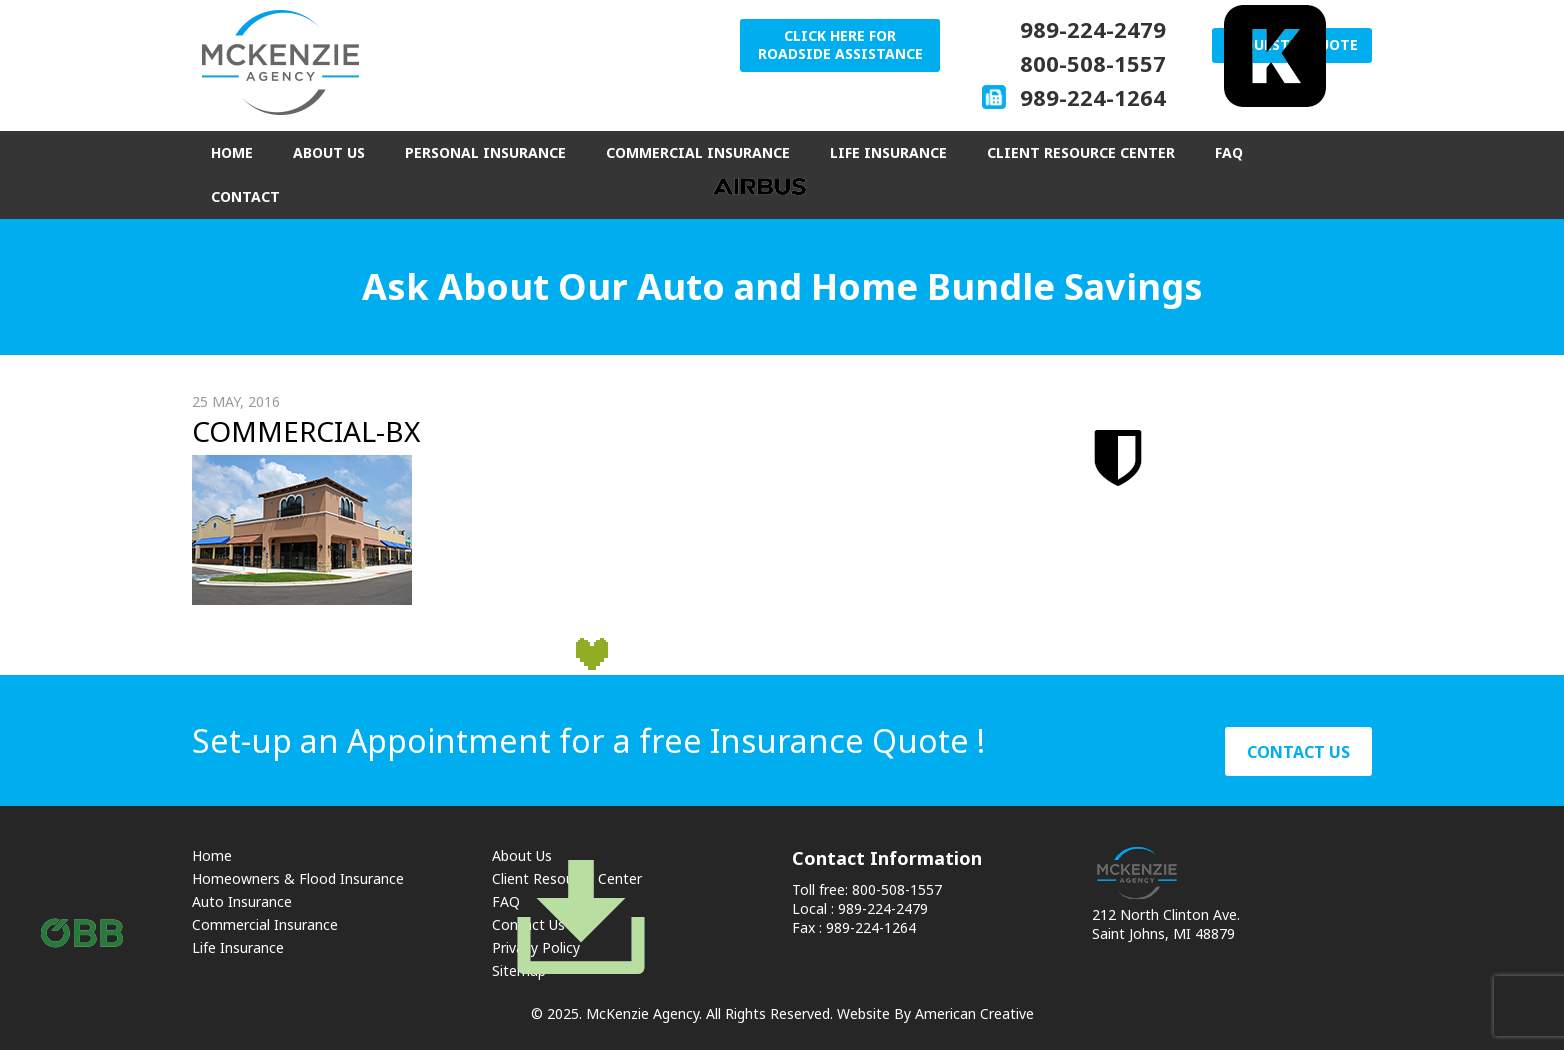 The image size is (1564, 1050). What do you see at coordinates (592, 654) in the screenshot?
I see `launch undertale game` at bounding box center [592, 654].